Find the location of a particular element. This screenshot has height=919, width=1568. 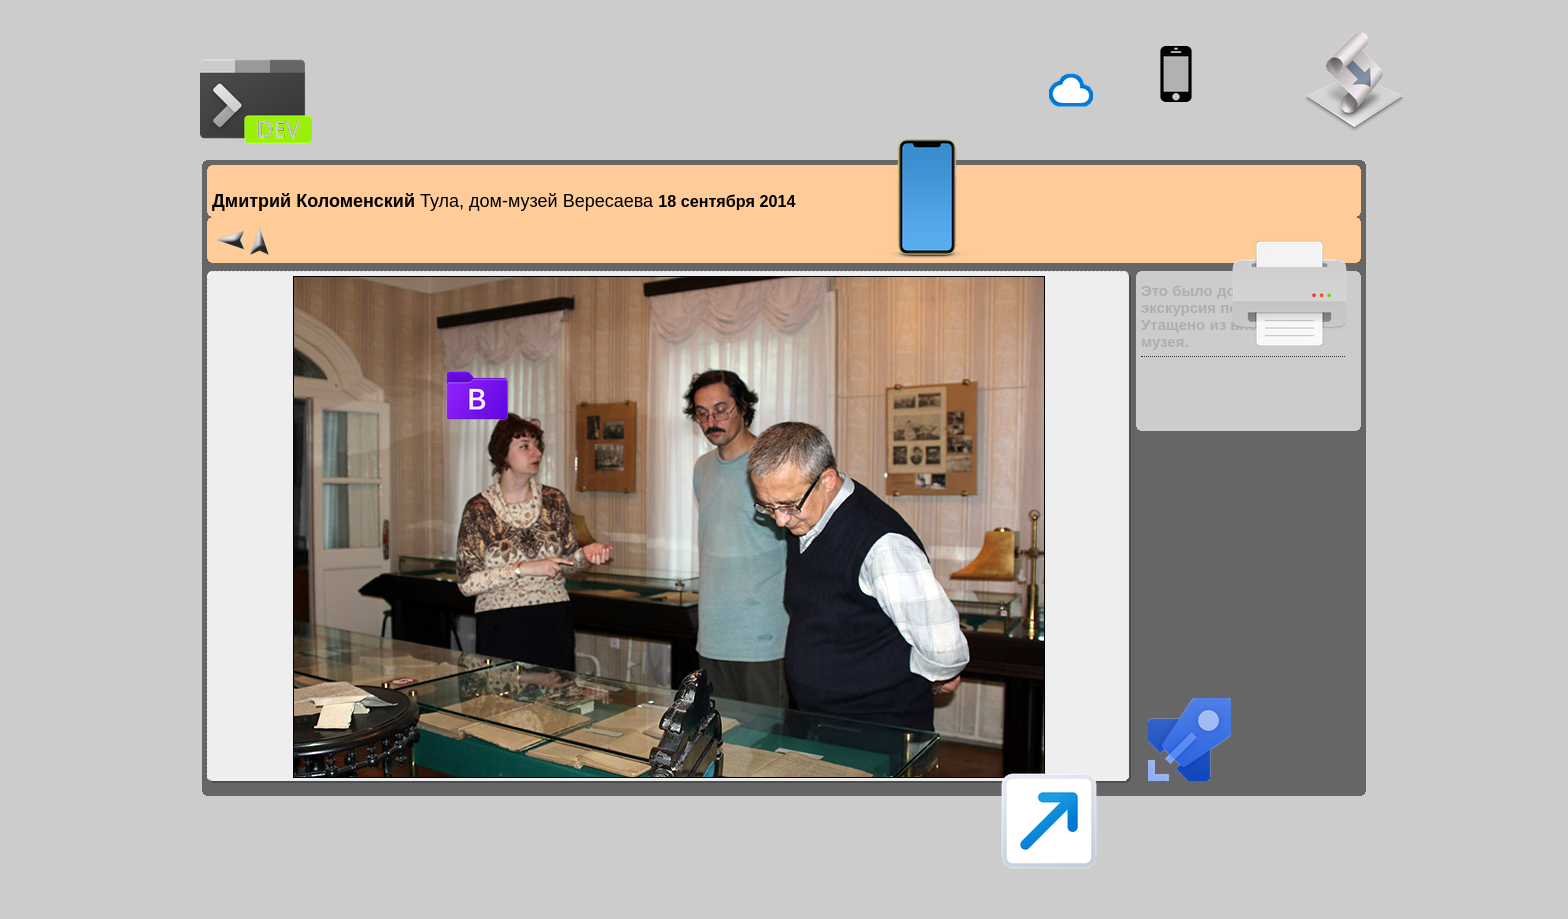

folder containing bootstrap framework files is located at coordinates (477, 397).